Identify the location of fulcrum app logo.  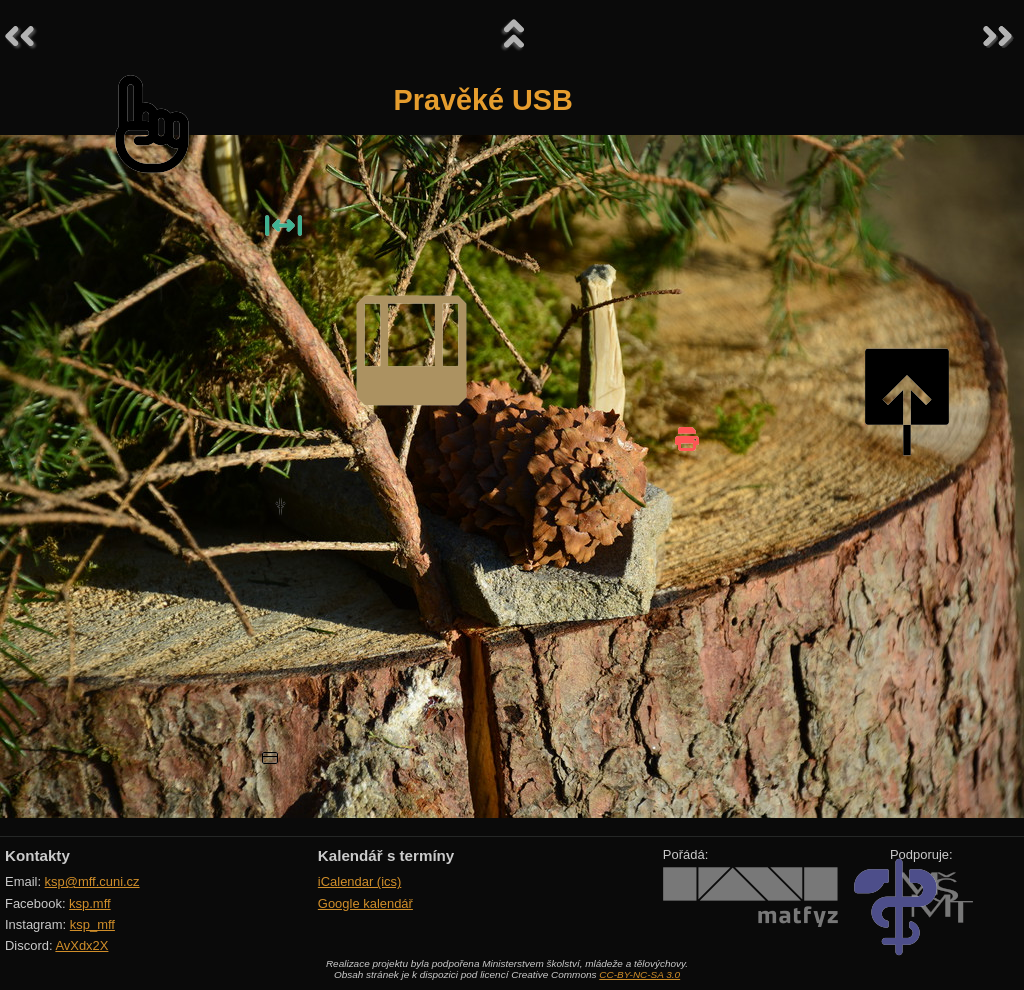
(280, 506).